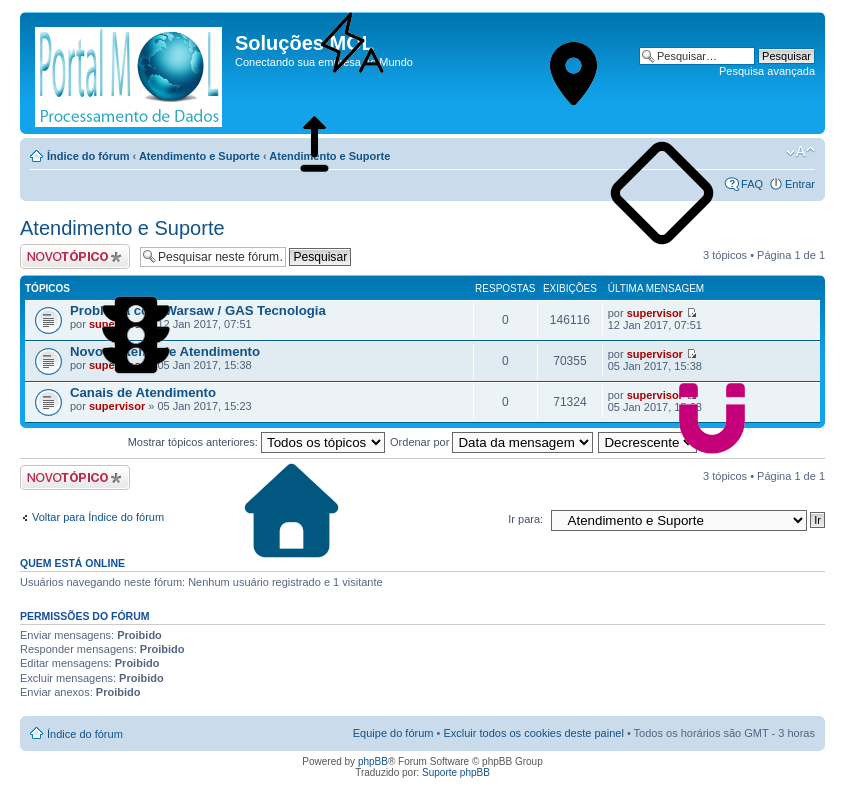  Describe the element at coordinates (573, 73) in the screenshot. I see `view or set a location on the map` at that location.